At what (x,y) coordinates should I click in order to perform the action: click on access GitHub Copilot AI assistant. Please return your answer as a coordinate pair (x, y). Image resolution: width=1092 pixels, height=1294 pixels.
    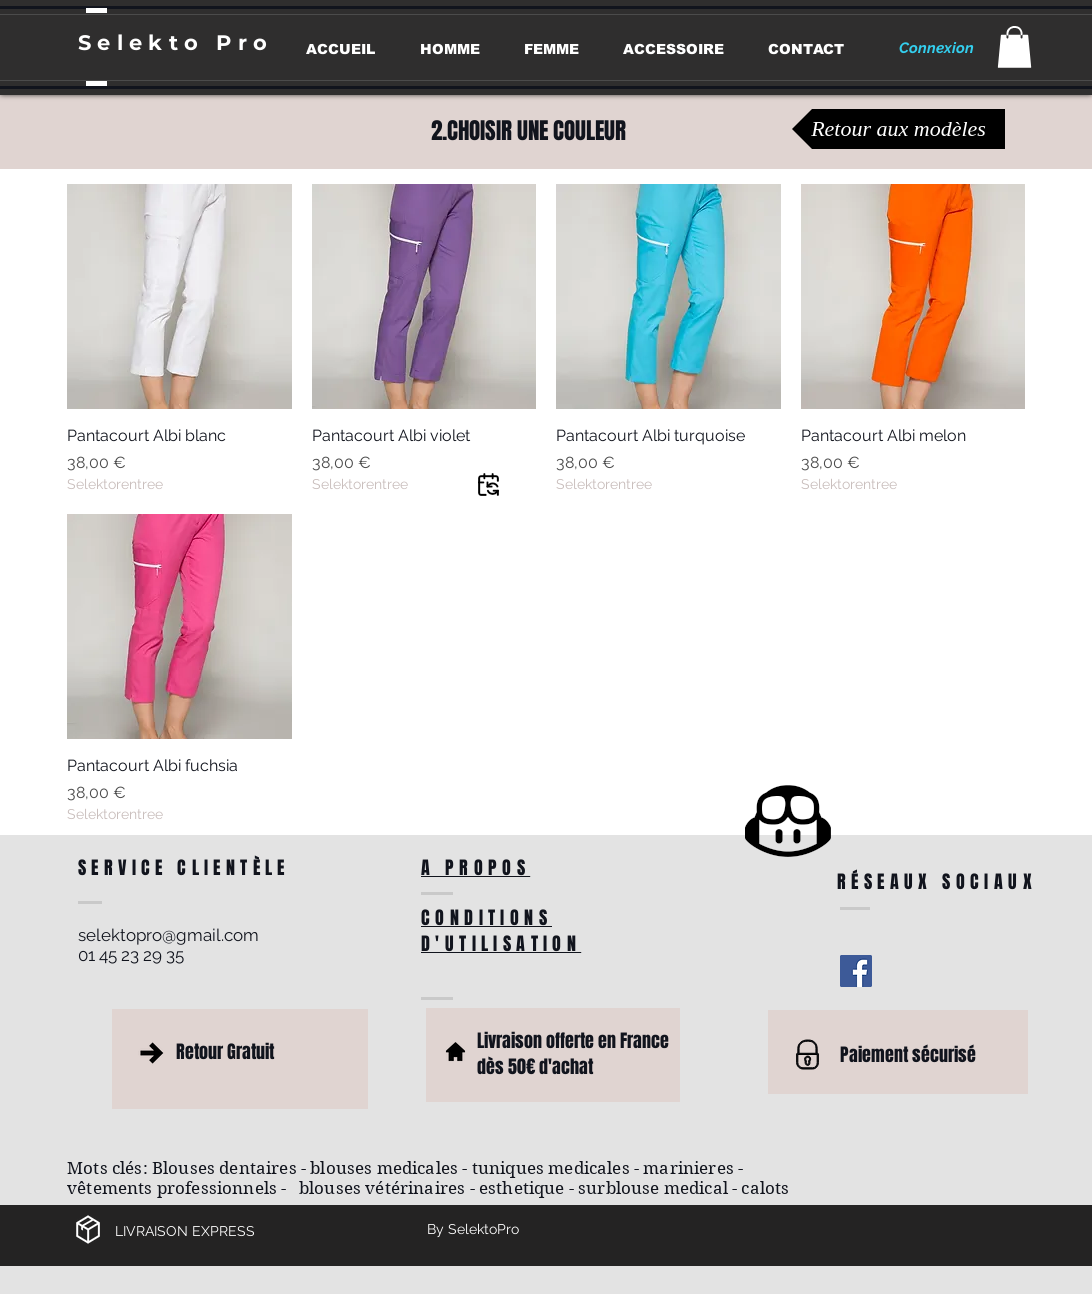
    Looking at the image, I should click on (788, 821).